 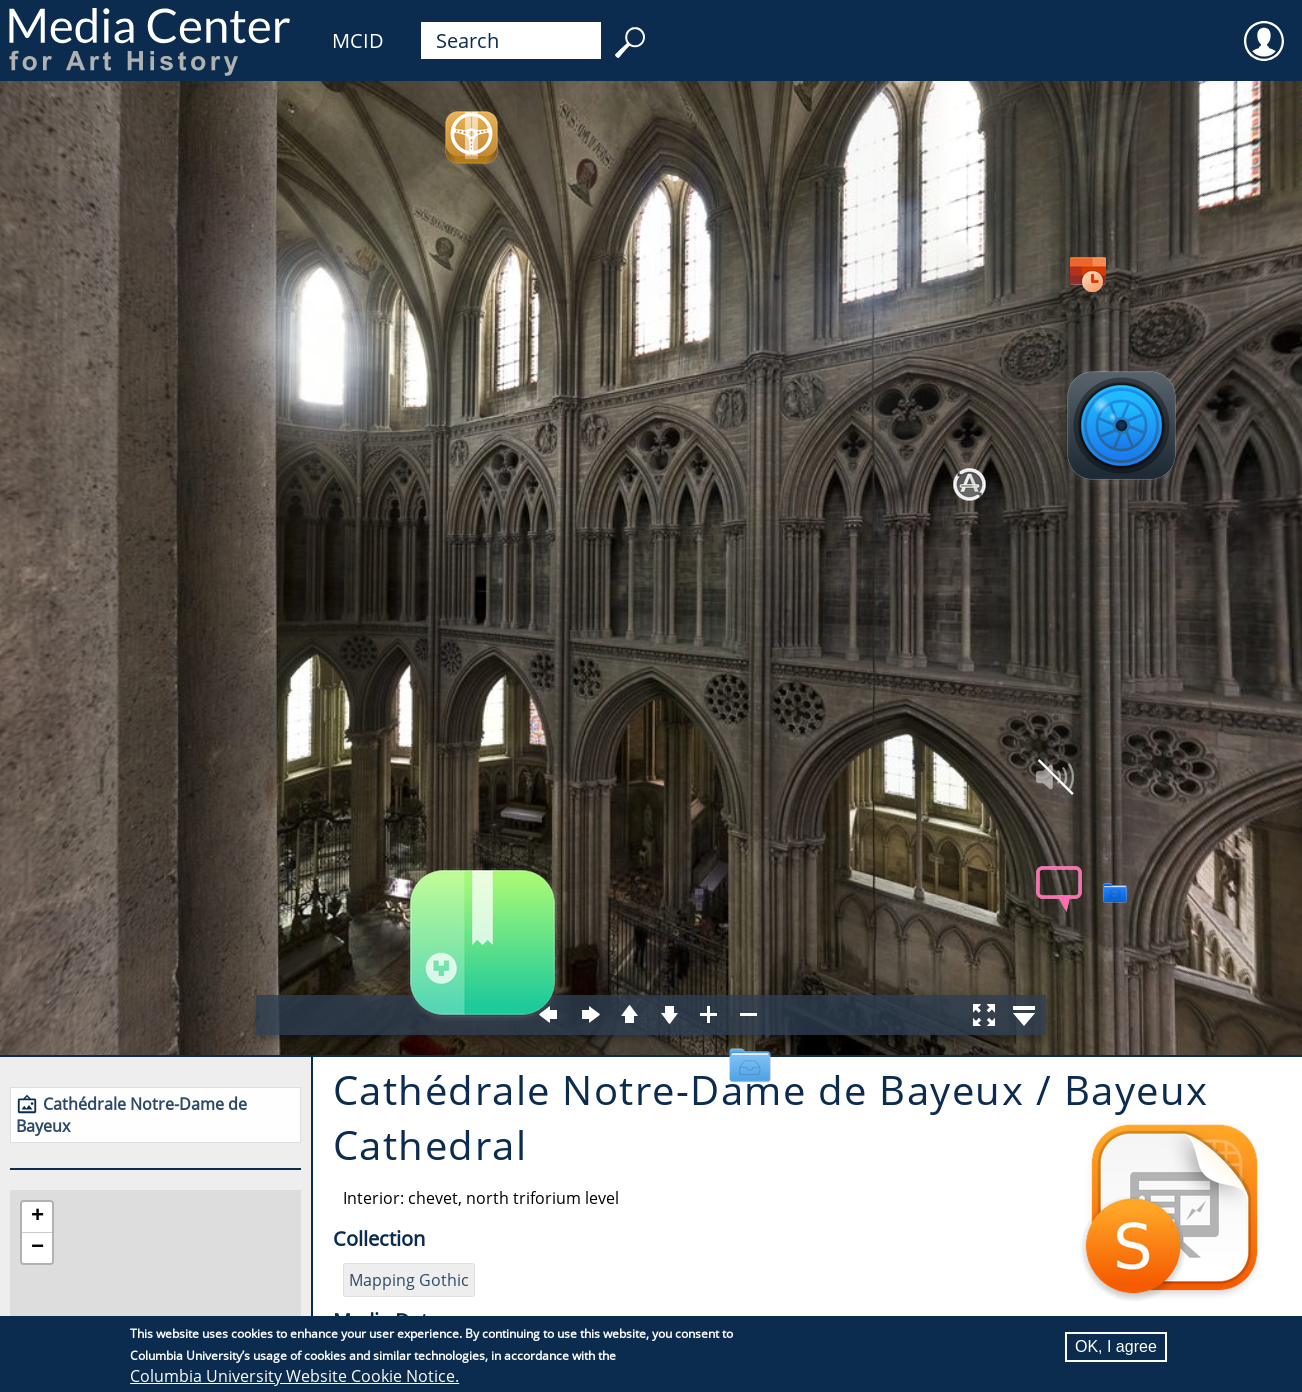 What do you see at coordinates (969, 484) in the screenshot?
I see `open the software update manager` at bounding box center [969, 484].